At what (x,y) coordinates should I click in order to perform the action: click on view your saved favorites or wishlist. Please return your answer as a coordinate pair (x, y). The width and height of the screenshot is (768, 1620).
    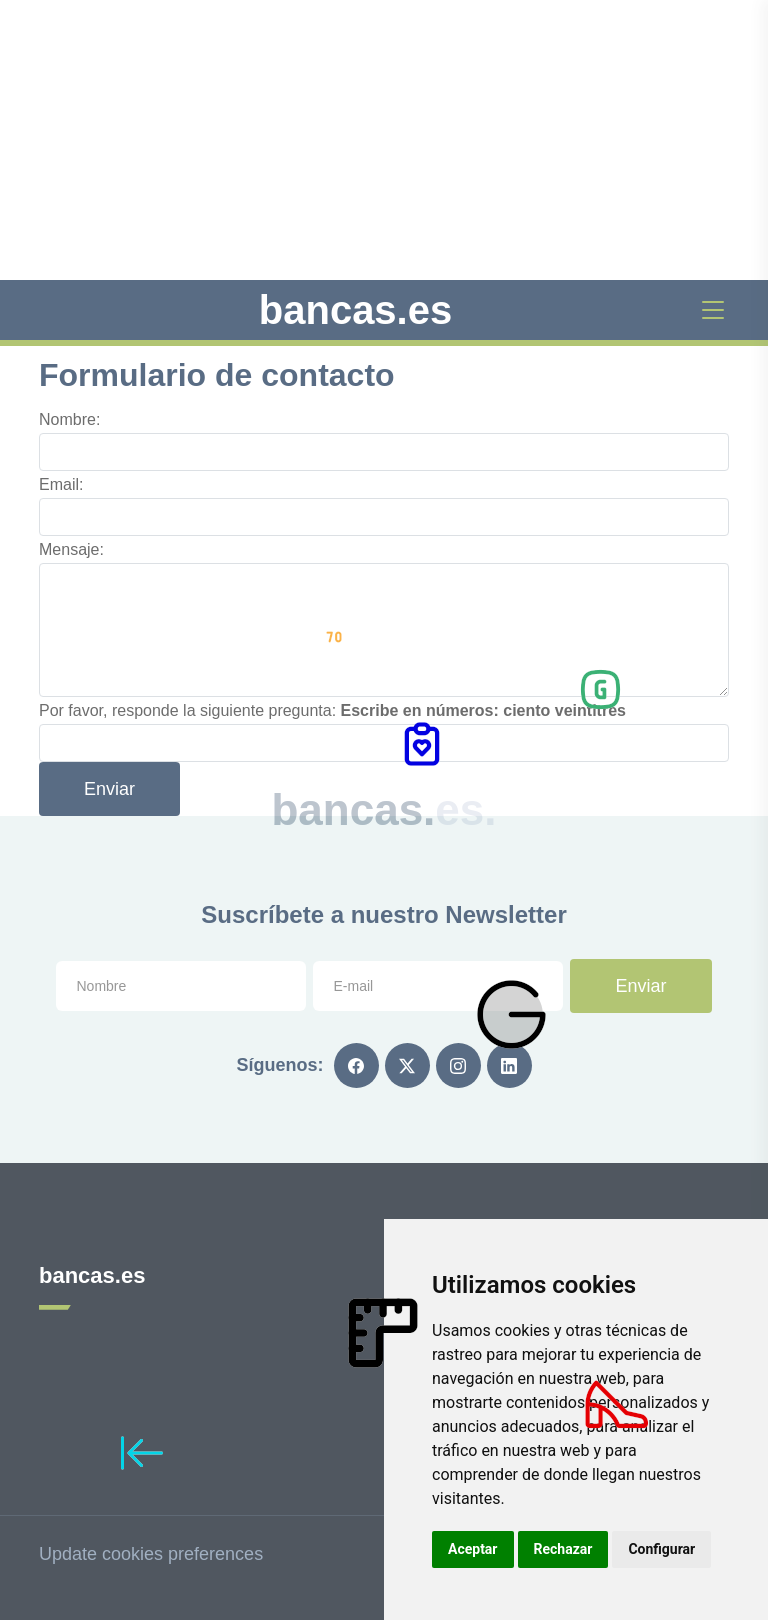
    Looking at the image, I should click on (422, 744).